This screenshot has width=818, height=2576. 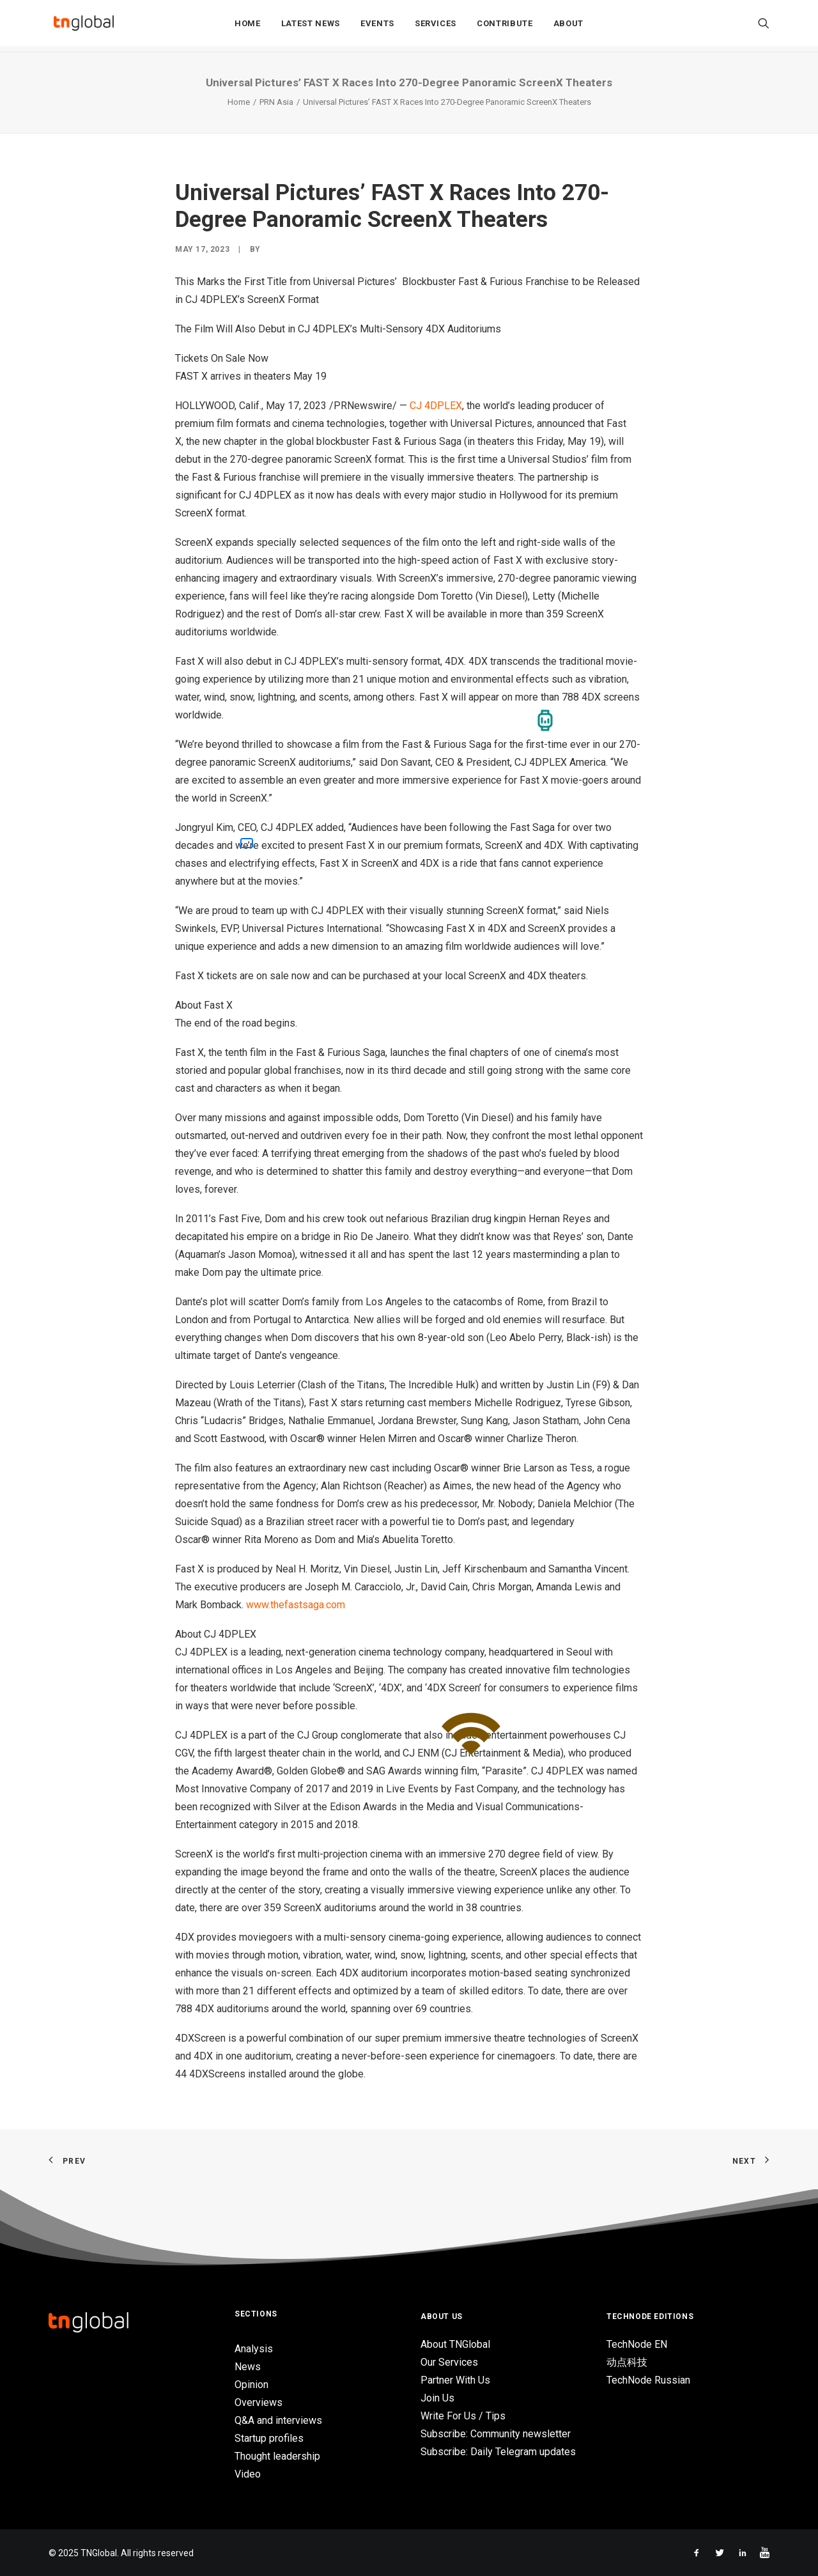 What do you see at coordinates (471, 1734) in the screenshot?
I see `indicates active wifi connection` at bounding box center [471, 1734].